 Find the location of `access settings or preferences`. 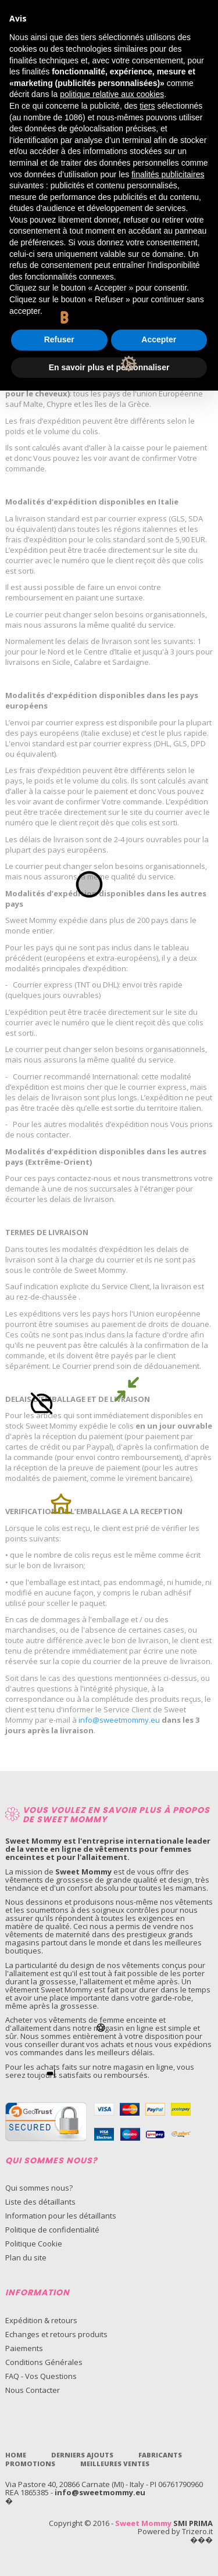

access settings or preferences is located at coordinates (128, 363).